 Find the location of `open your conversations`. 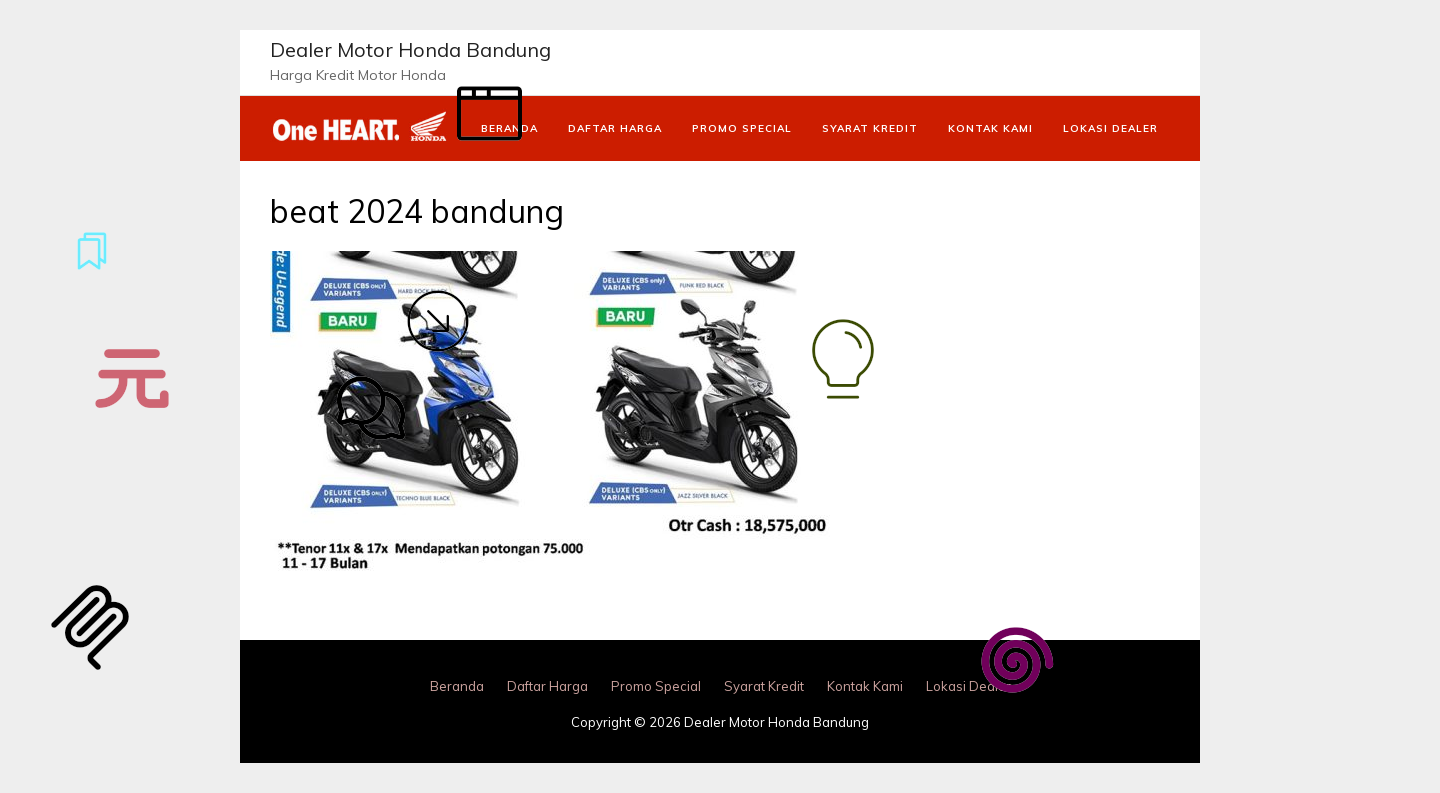

open your conversations is located at coordinates (371, 408).